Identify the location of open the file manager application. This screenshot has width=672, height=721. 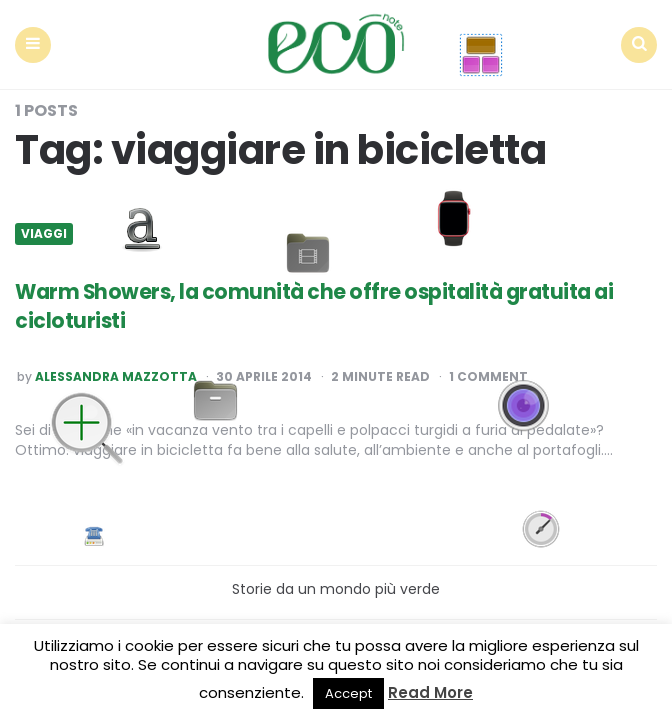
(215, 400).